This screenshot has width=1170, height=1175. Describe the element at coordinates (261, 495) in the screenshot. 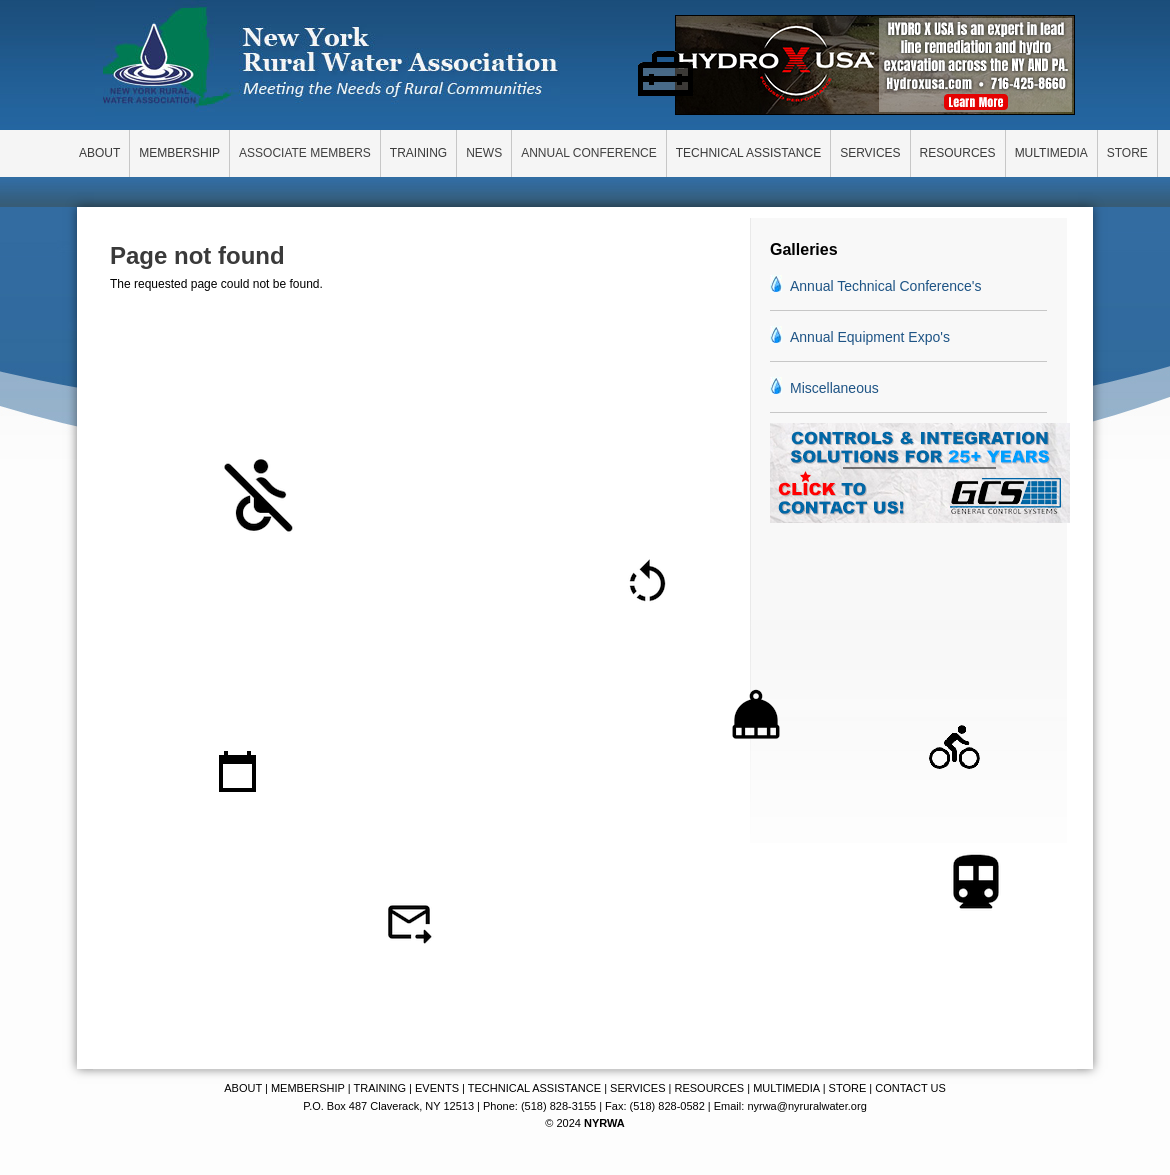

I see `indicates location or service is not wheelchair accessible` at that location.